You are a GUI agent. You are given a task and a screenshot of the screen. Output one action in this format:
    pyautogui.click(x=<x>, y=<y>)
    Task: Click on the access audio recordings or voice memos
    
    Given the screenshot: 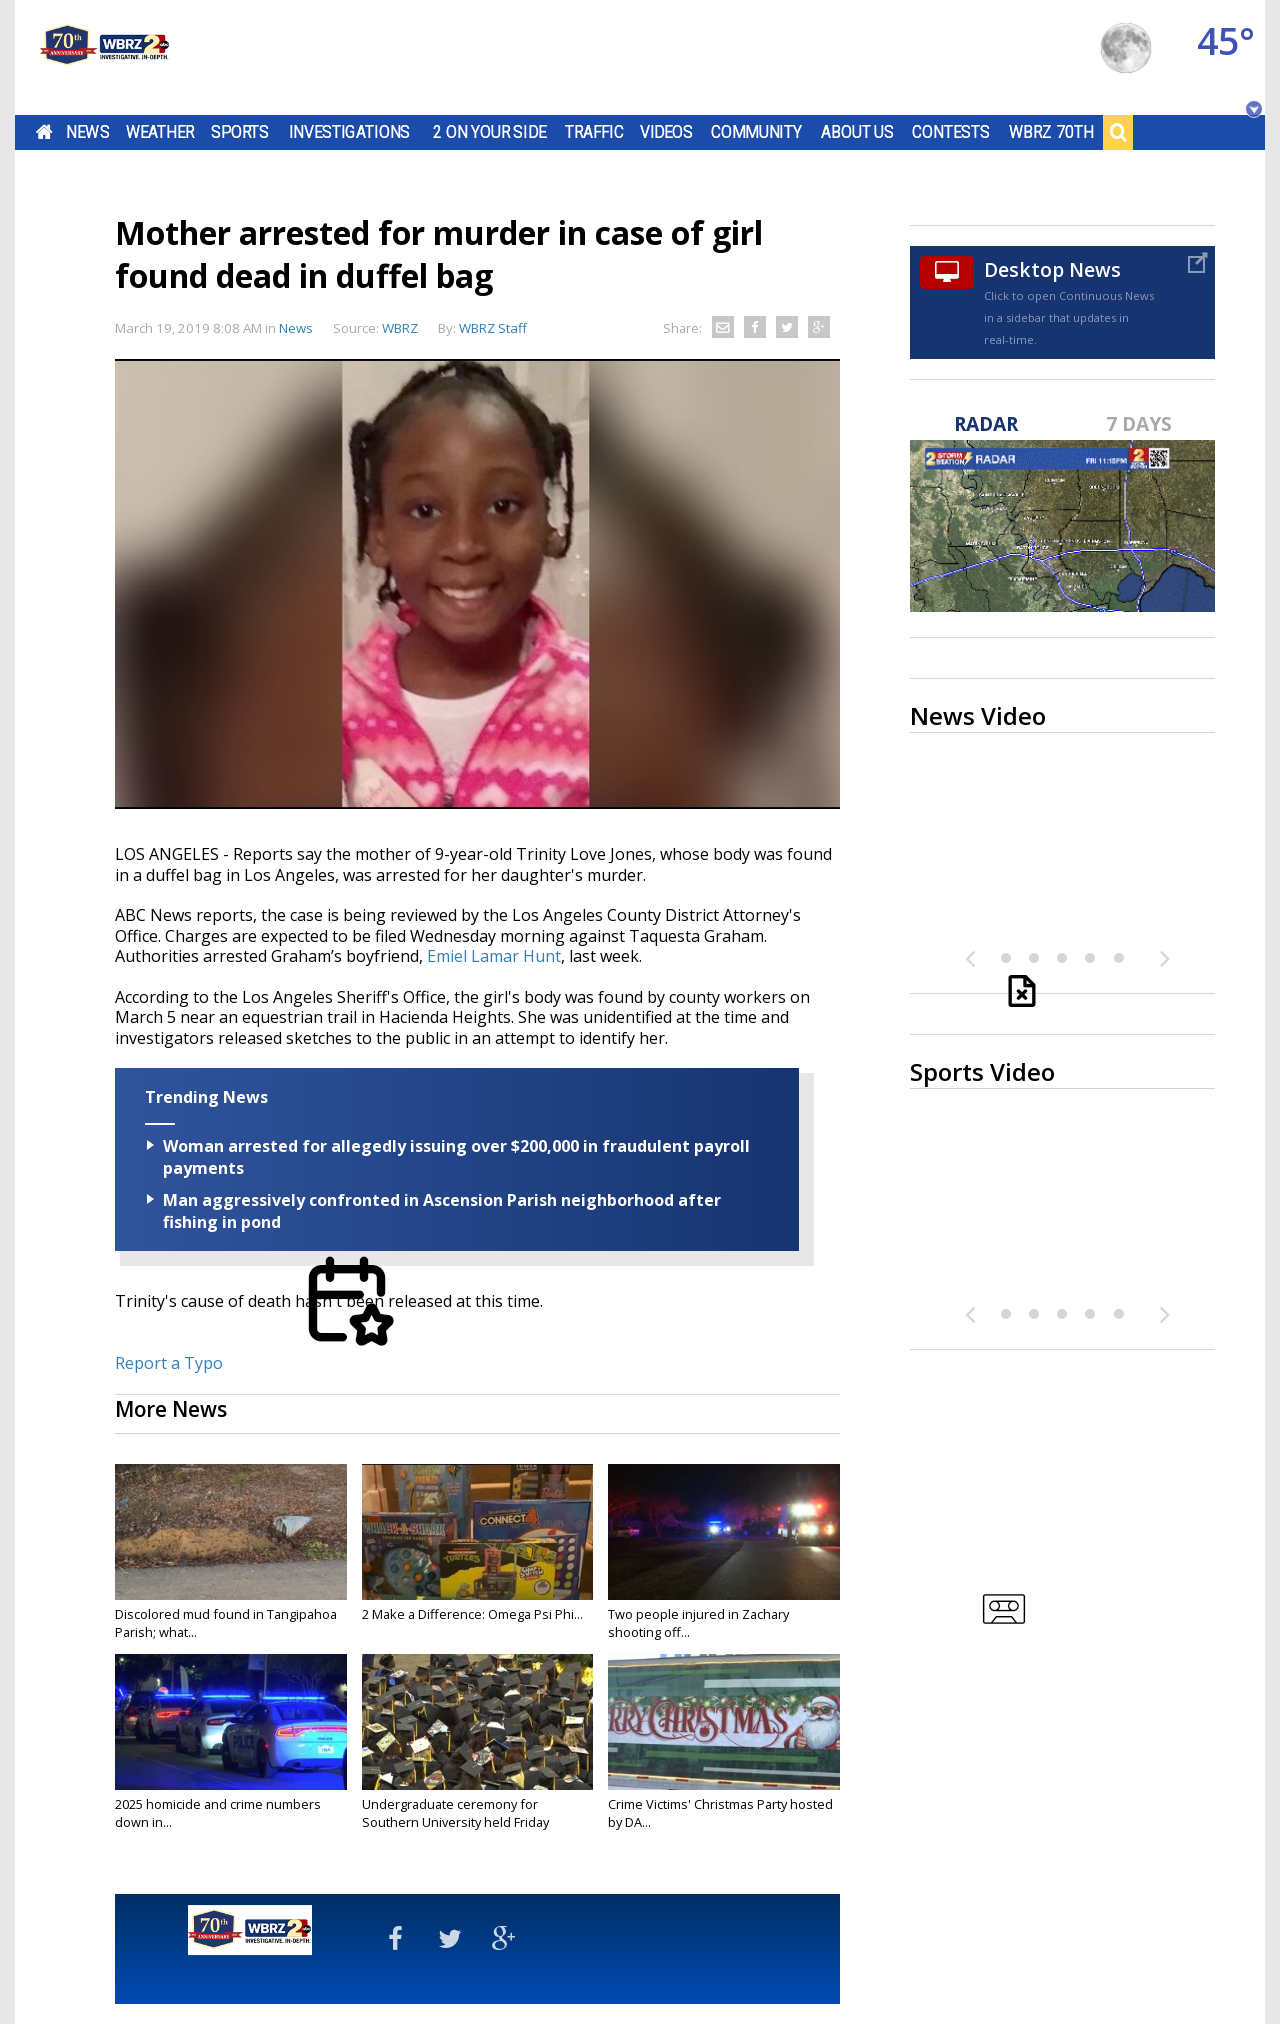 What is the action you would take?
    pyautogui.click(x=1004, y=1609)
    